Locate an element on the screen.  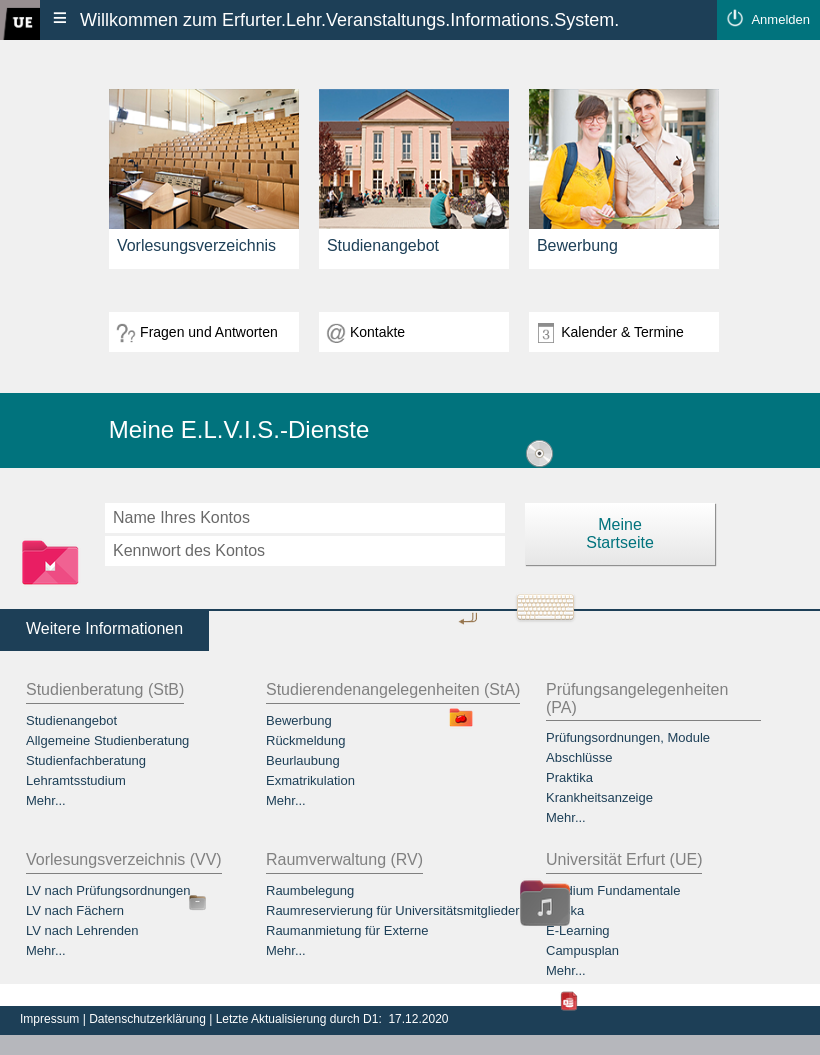
indicates a DVD-ROM drive or disc is located at coordinates (539, 453).